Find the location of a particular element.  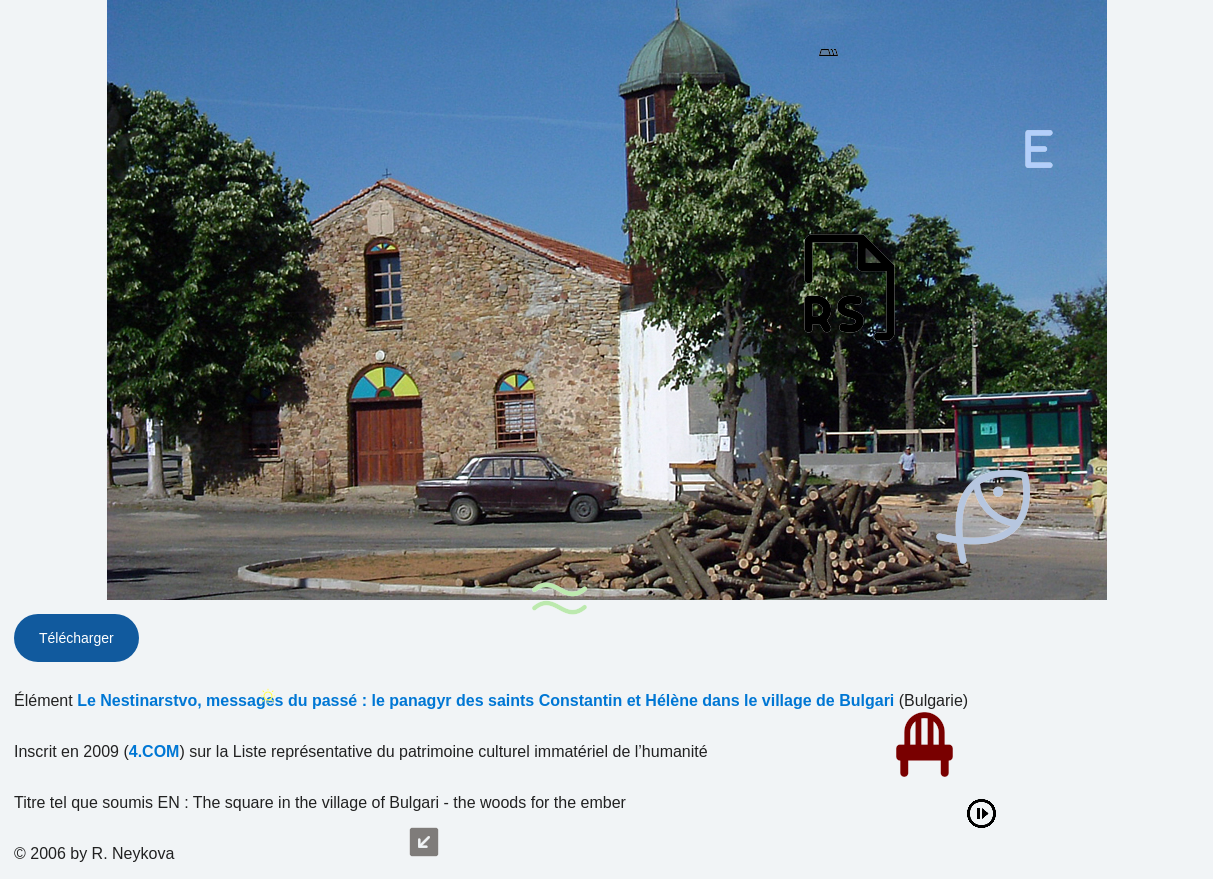

a Rust source code file is located at coordinates (849, 287).